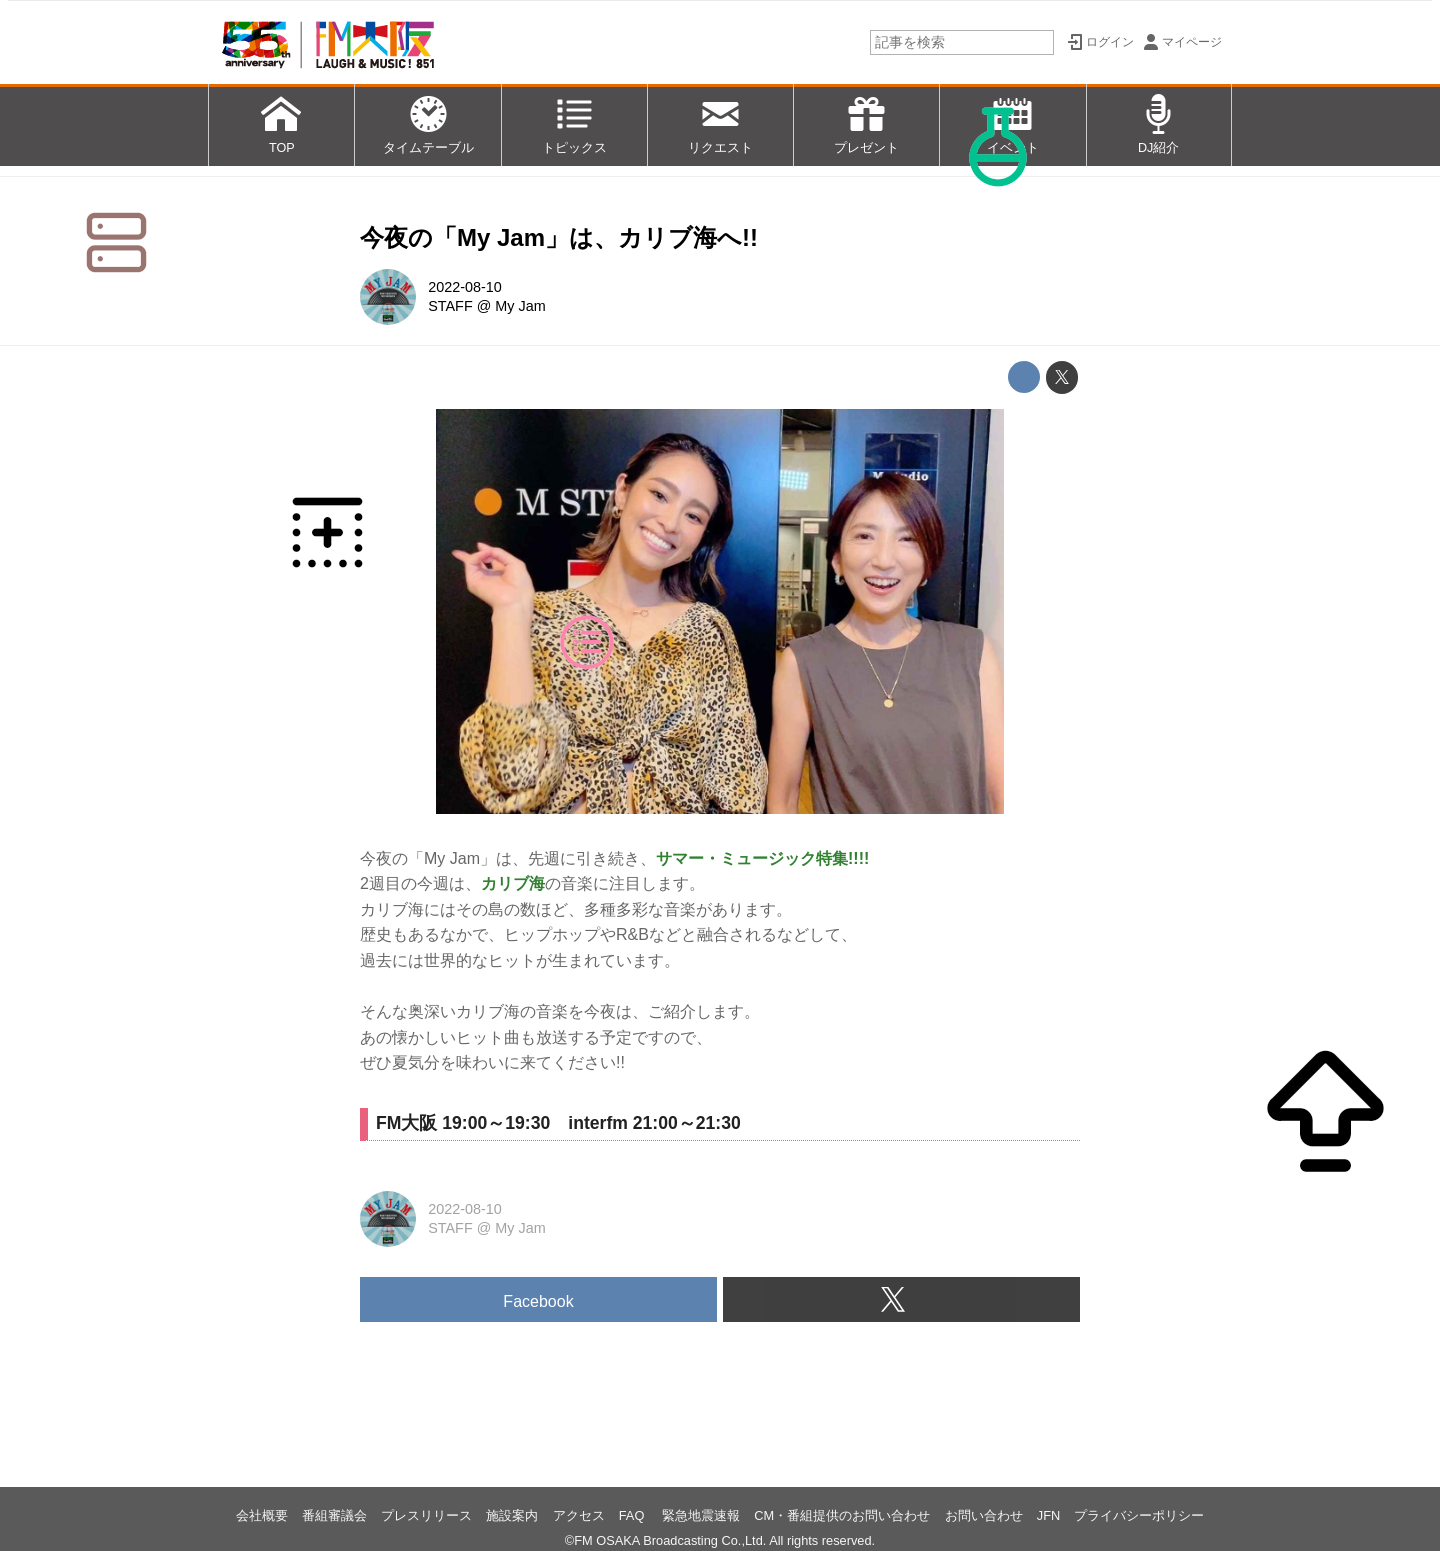 Image resolution: width=1440 pixels, height=1551 pixels. Describe the element at coordinates (327, 532) in the screenshot. I see `add a top border to selected element` at that location.